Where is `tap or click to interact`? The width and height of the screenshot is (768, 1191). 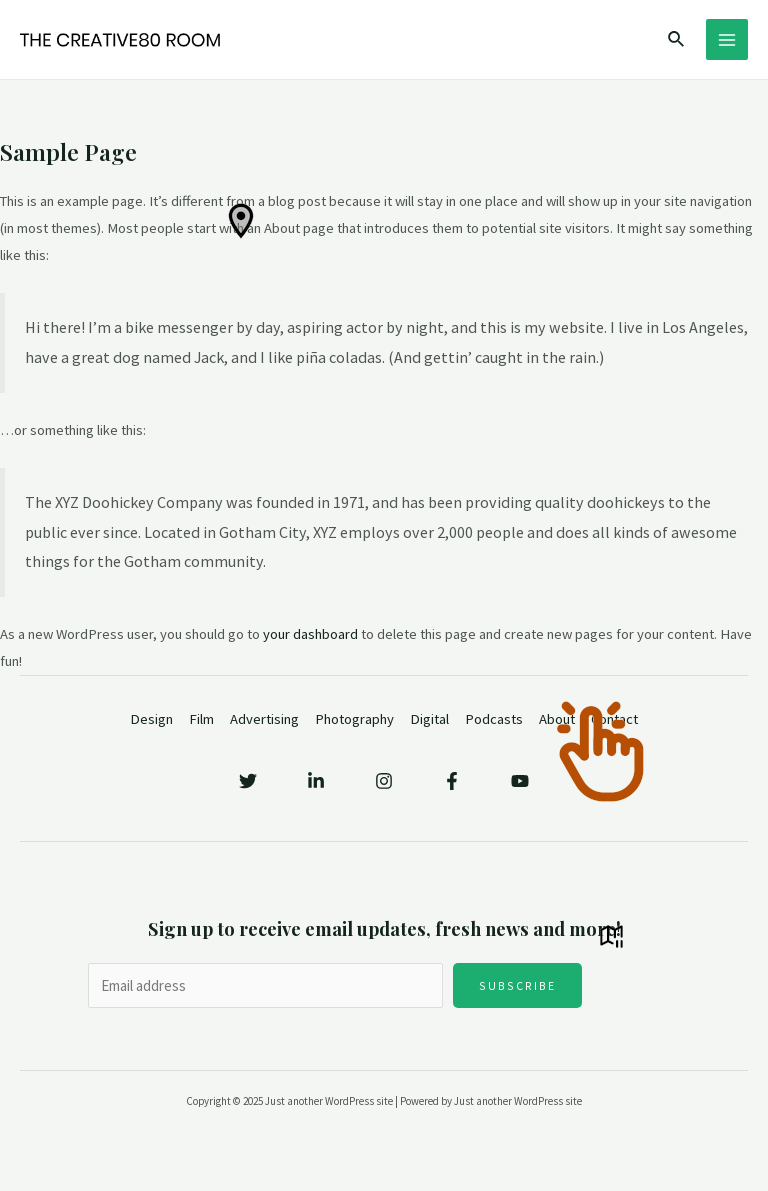
tap or click to interact is located at coordinates (602, 751).